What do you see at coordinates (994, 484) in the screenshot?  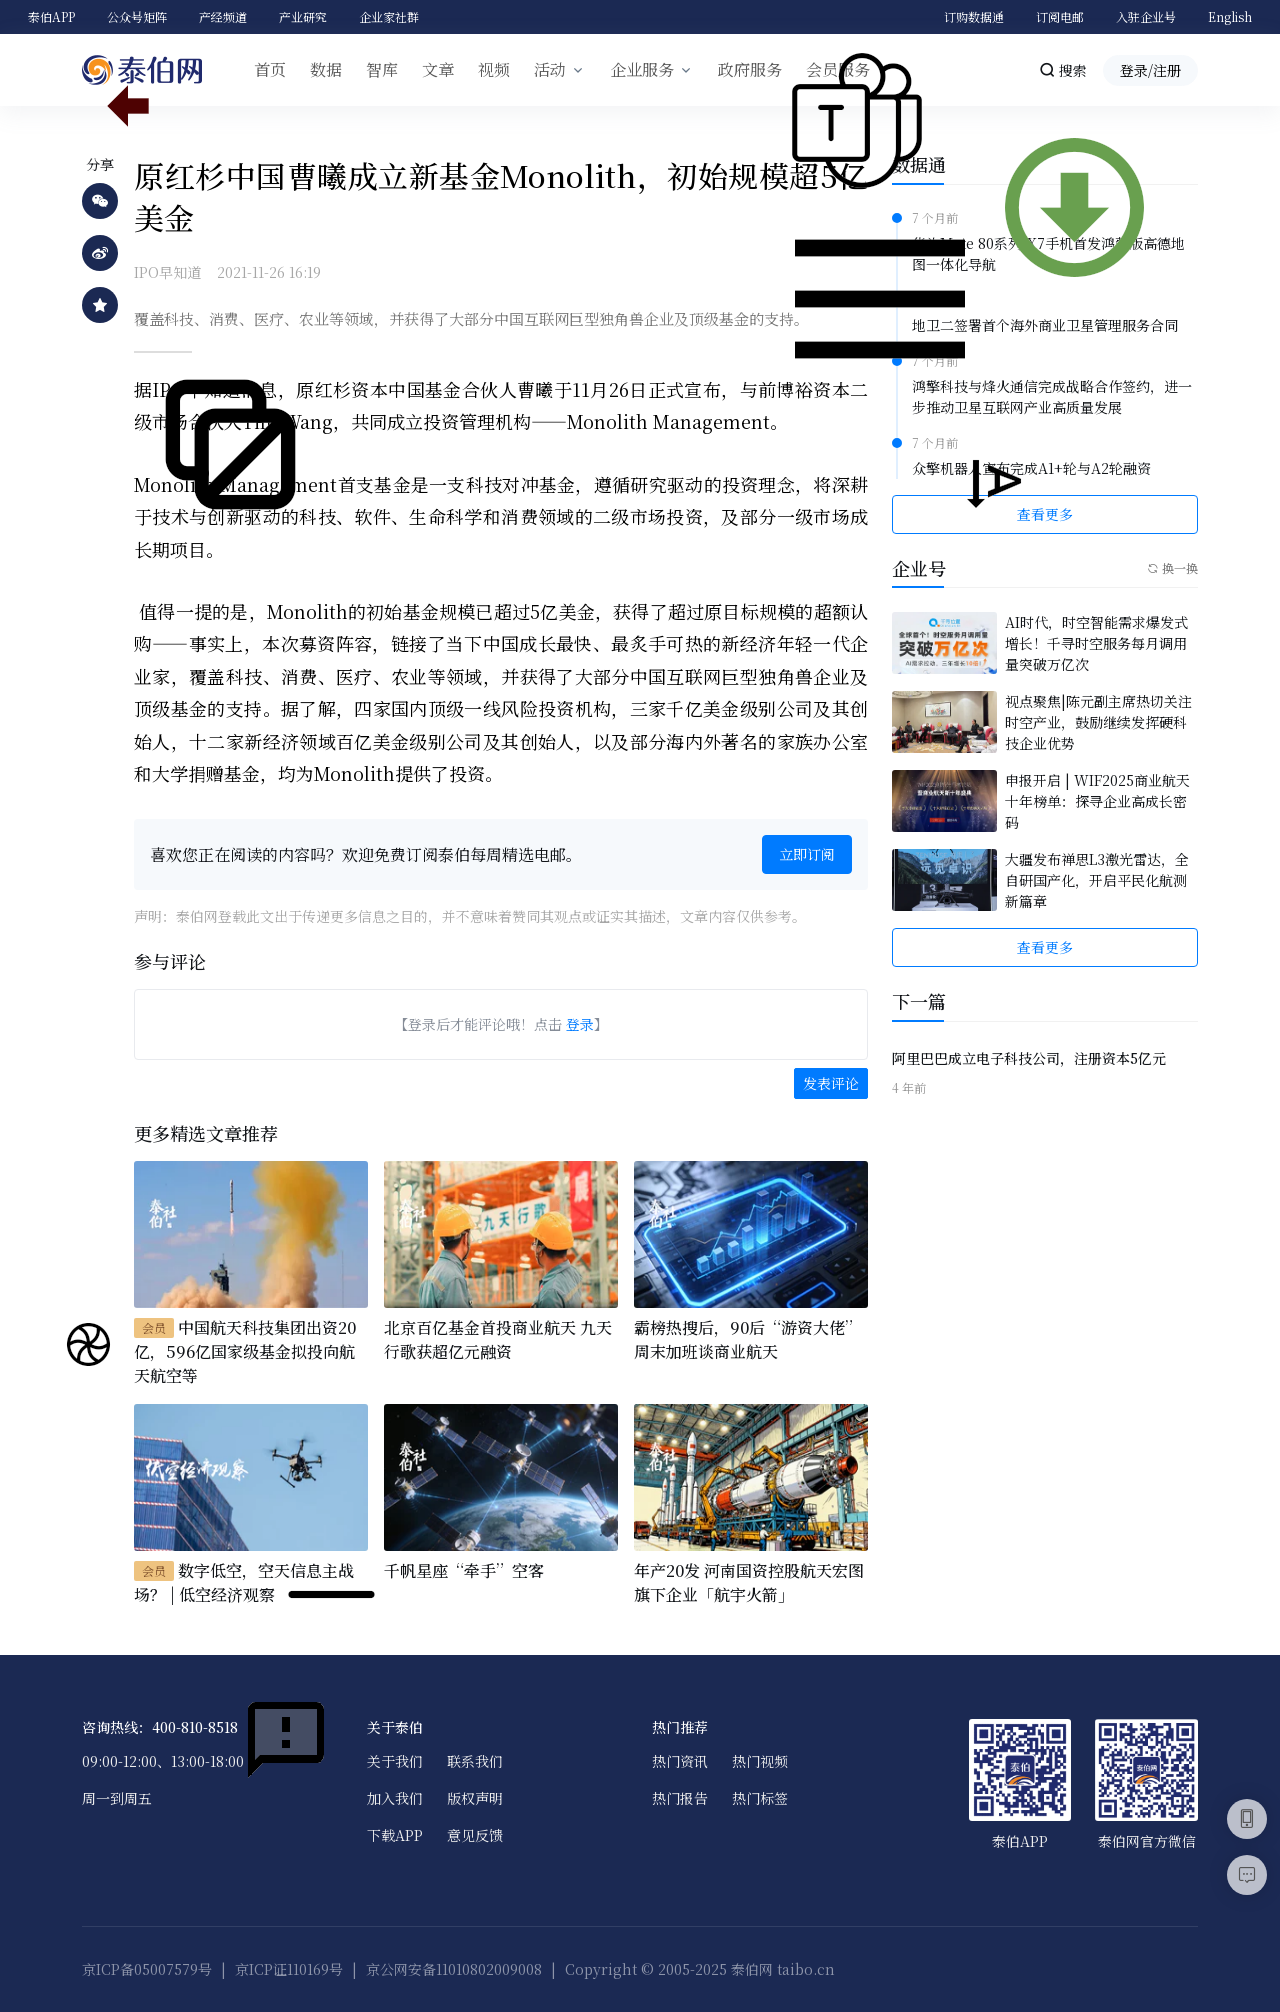 I see `rotate text downward` at bounding box center [994, 484].